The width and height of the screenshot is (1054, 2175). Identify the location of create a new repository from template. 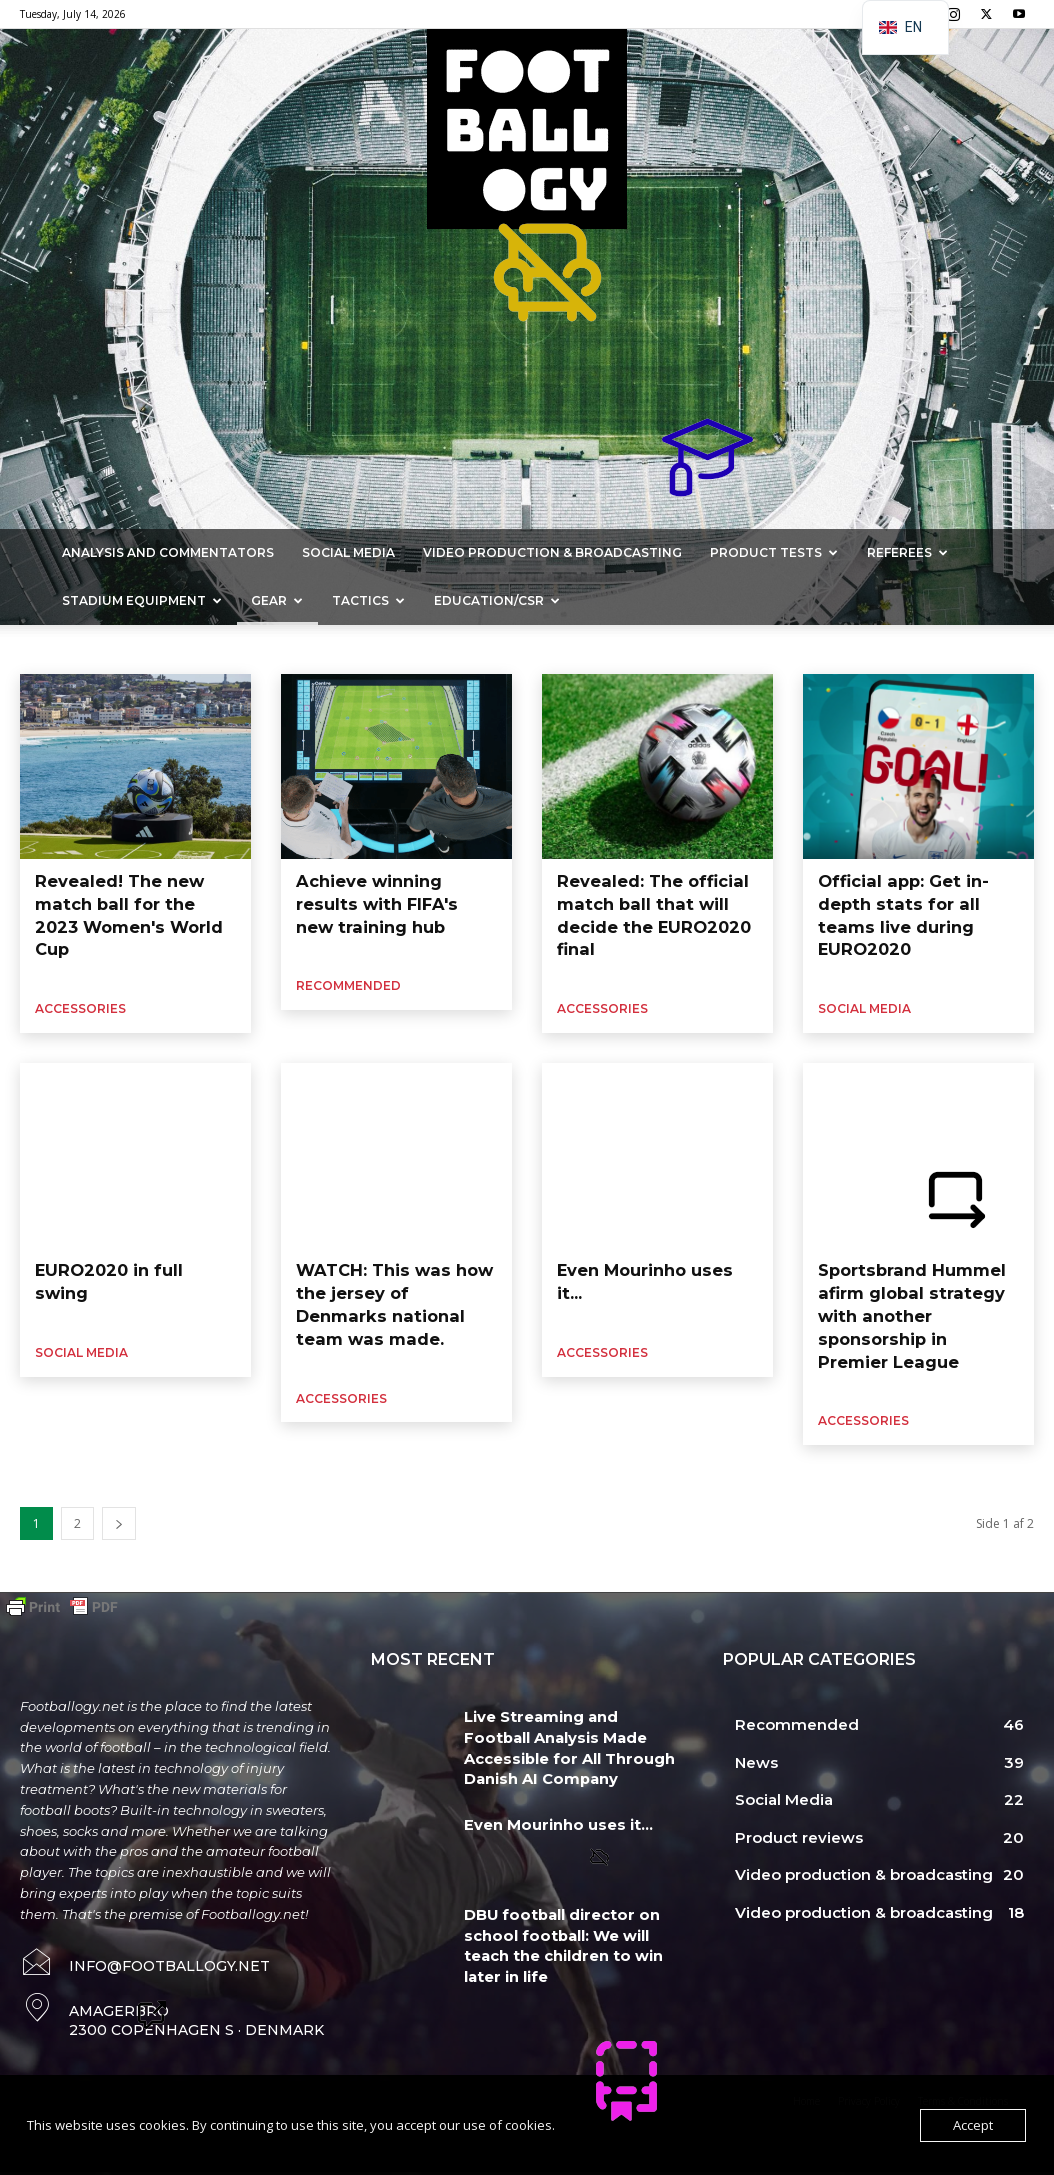
(626, 2081).